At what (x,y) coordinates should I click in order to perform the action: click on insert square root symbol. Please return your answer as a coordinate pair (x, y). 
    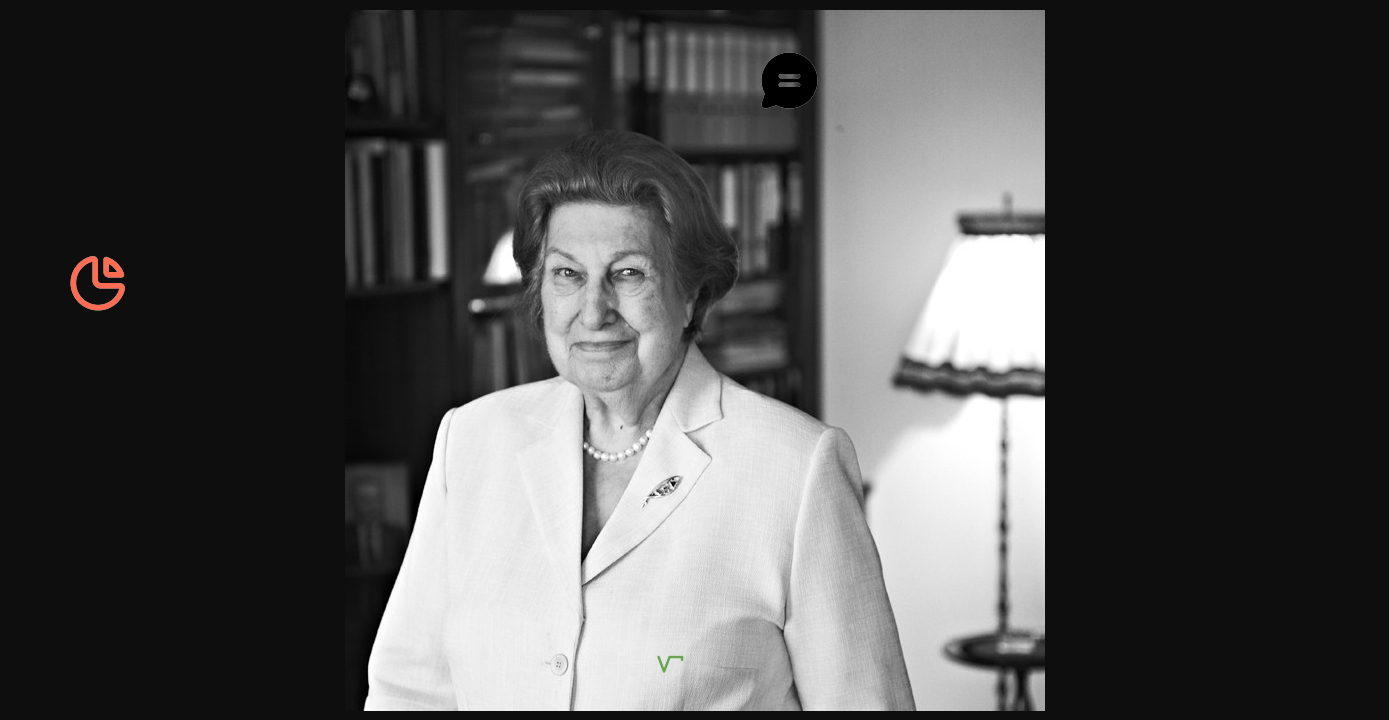
    Looking at the image, I should click on (669, 662).